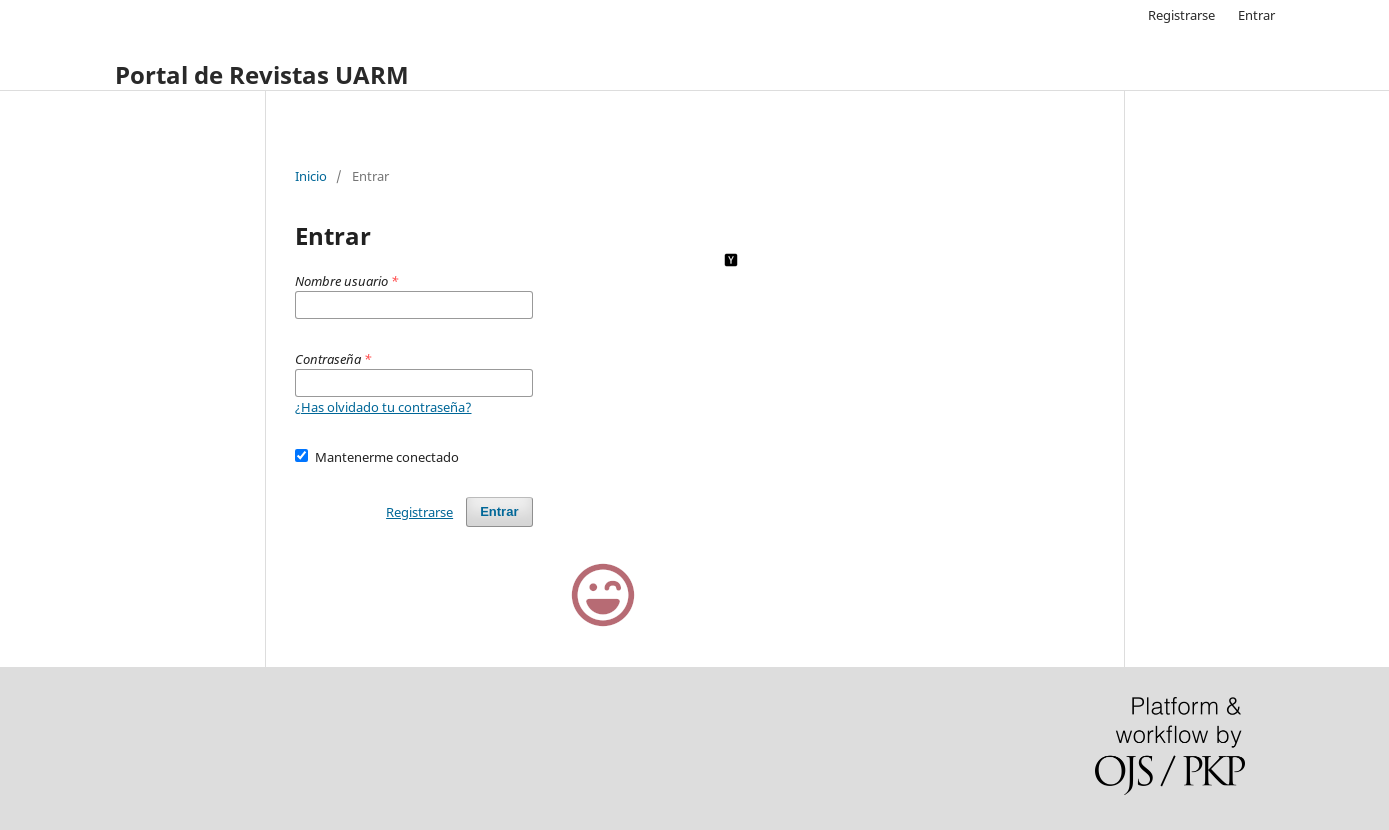  I want to click on open hacker news, so click(731, 260).